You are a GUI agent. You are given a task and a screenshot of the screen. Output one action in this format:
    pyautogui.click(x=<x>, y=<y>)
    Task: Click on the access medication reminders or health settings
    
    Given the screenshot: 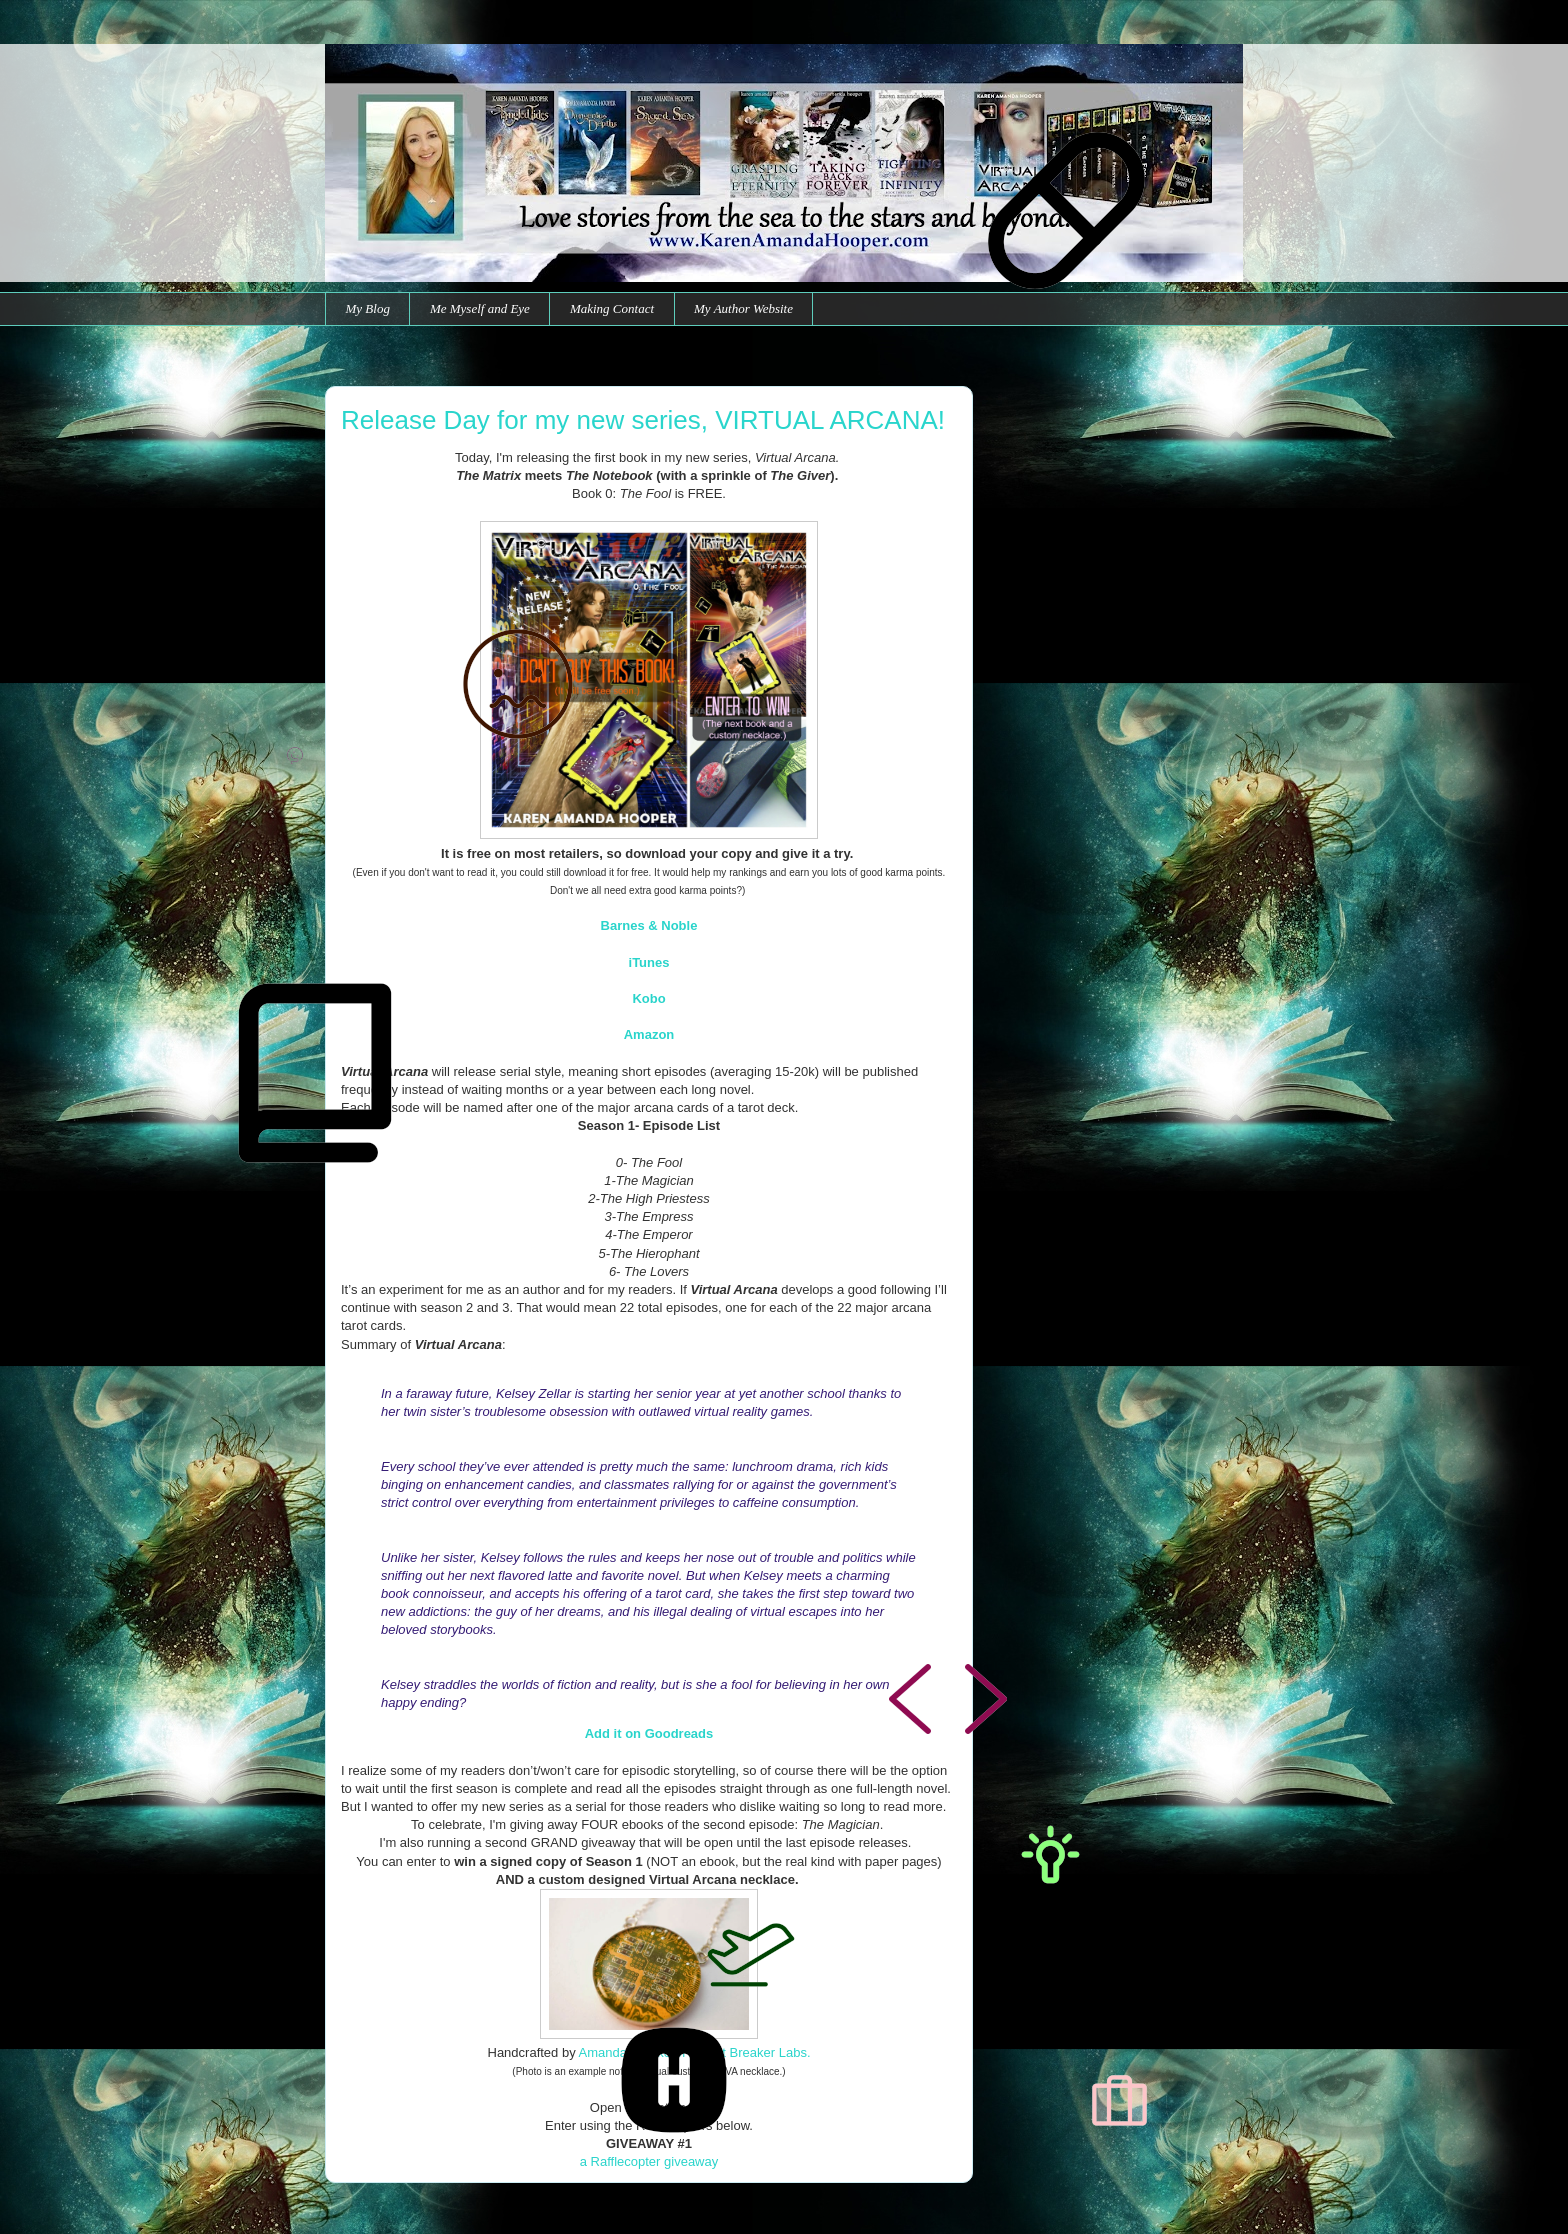 What is the action you would take?
    pyautogui.click(x=1066, y=210)
    